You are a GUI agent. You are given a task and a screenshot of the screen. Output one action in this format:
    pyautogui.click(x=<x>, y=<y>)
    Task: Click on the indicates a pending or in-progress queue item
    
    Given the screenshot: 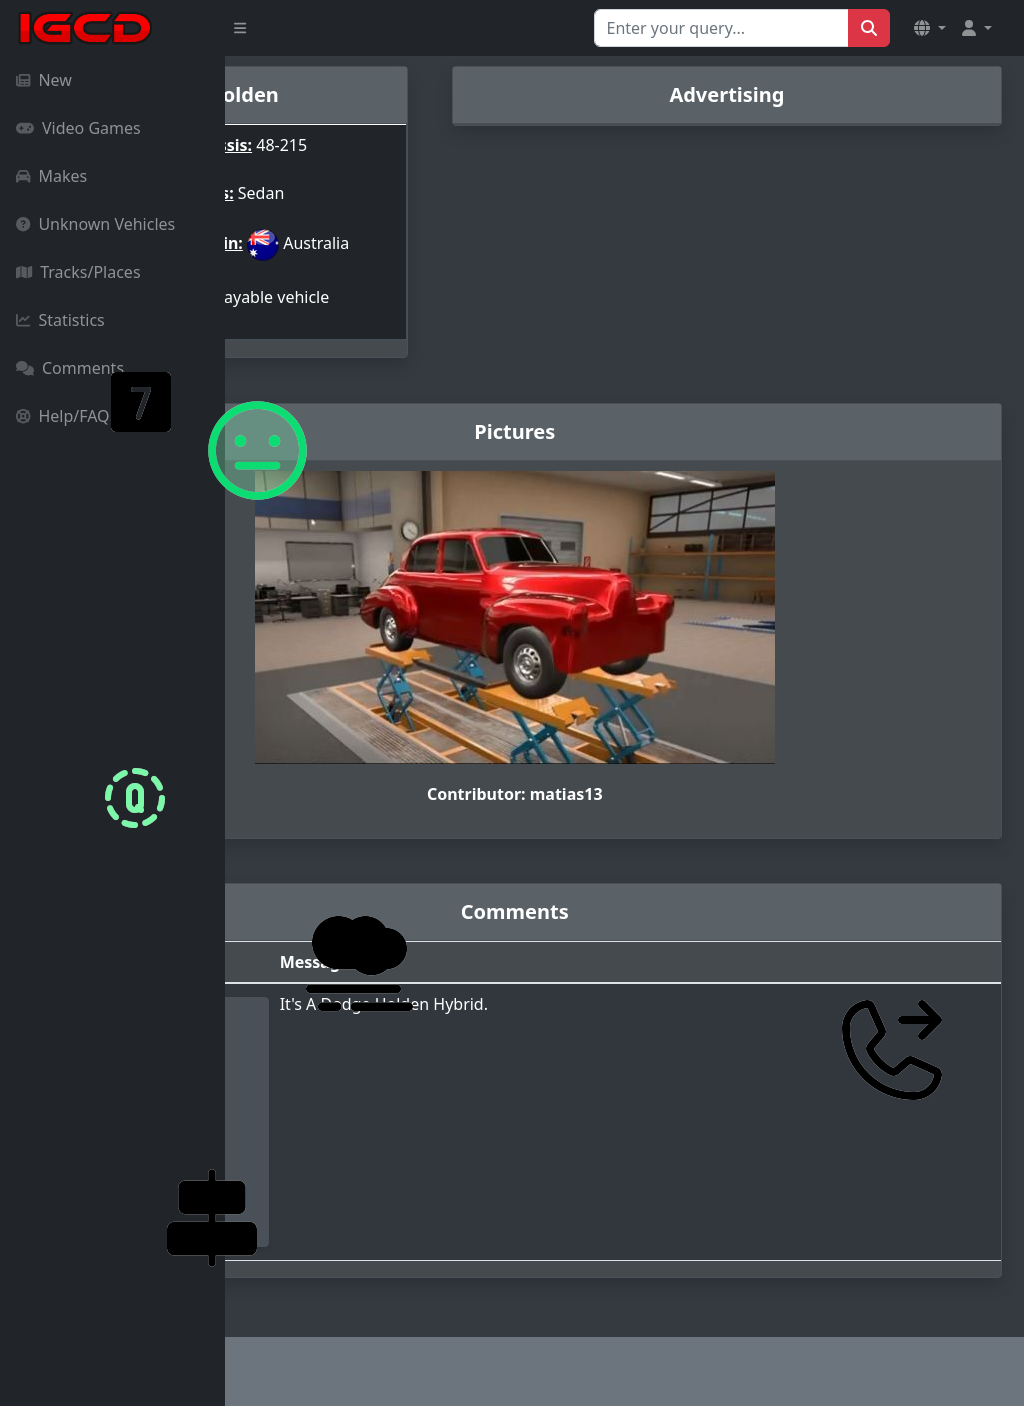 What is the action you would take?
    pyautogui.click(x=135, y=798)
    